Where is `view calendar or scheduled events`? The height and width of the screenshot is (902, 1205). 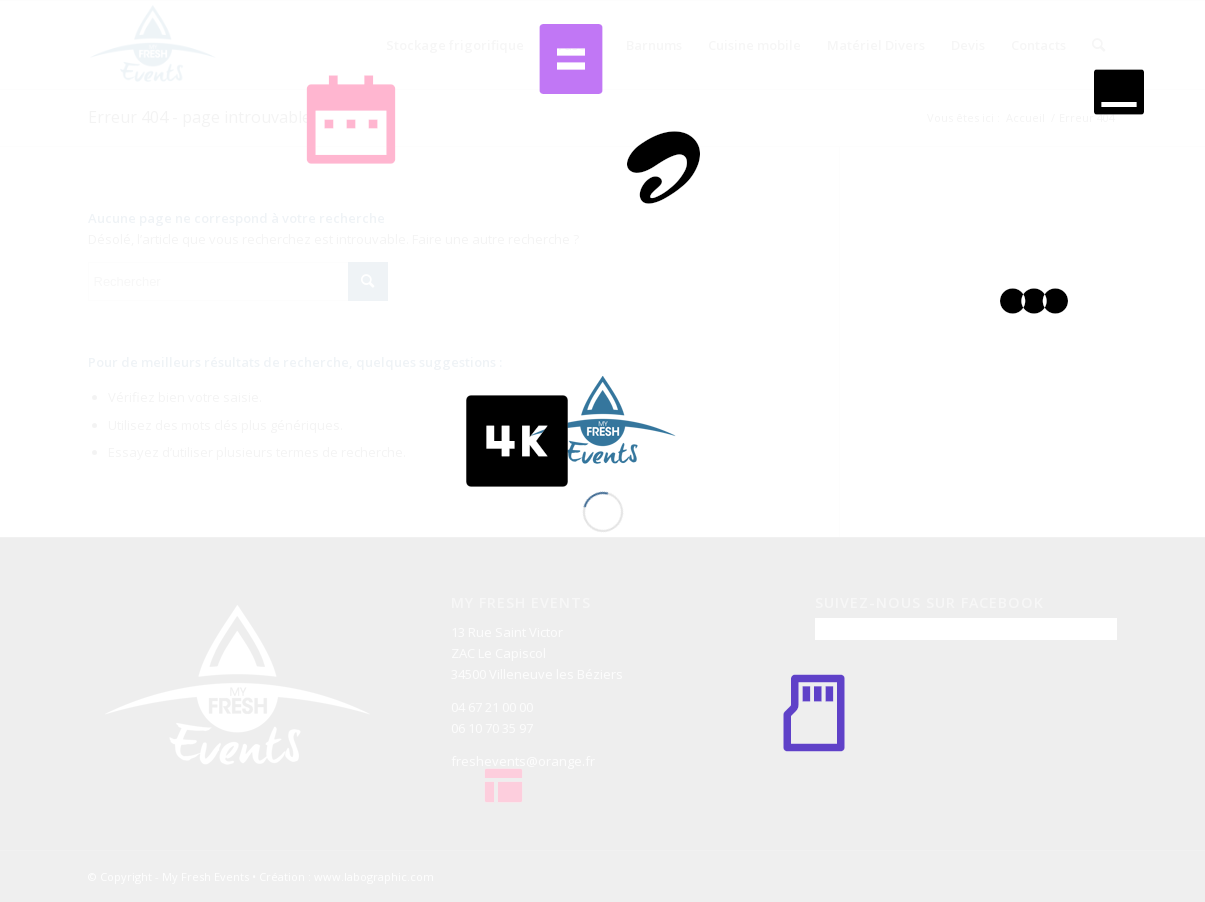
view calendar or scheduled events is located at coordinates (351, 124).